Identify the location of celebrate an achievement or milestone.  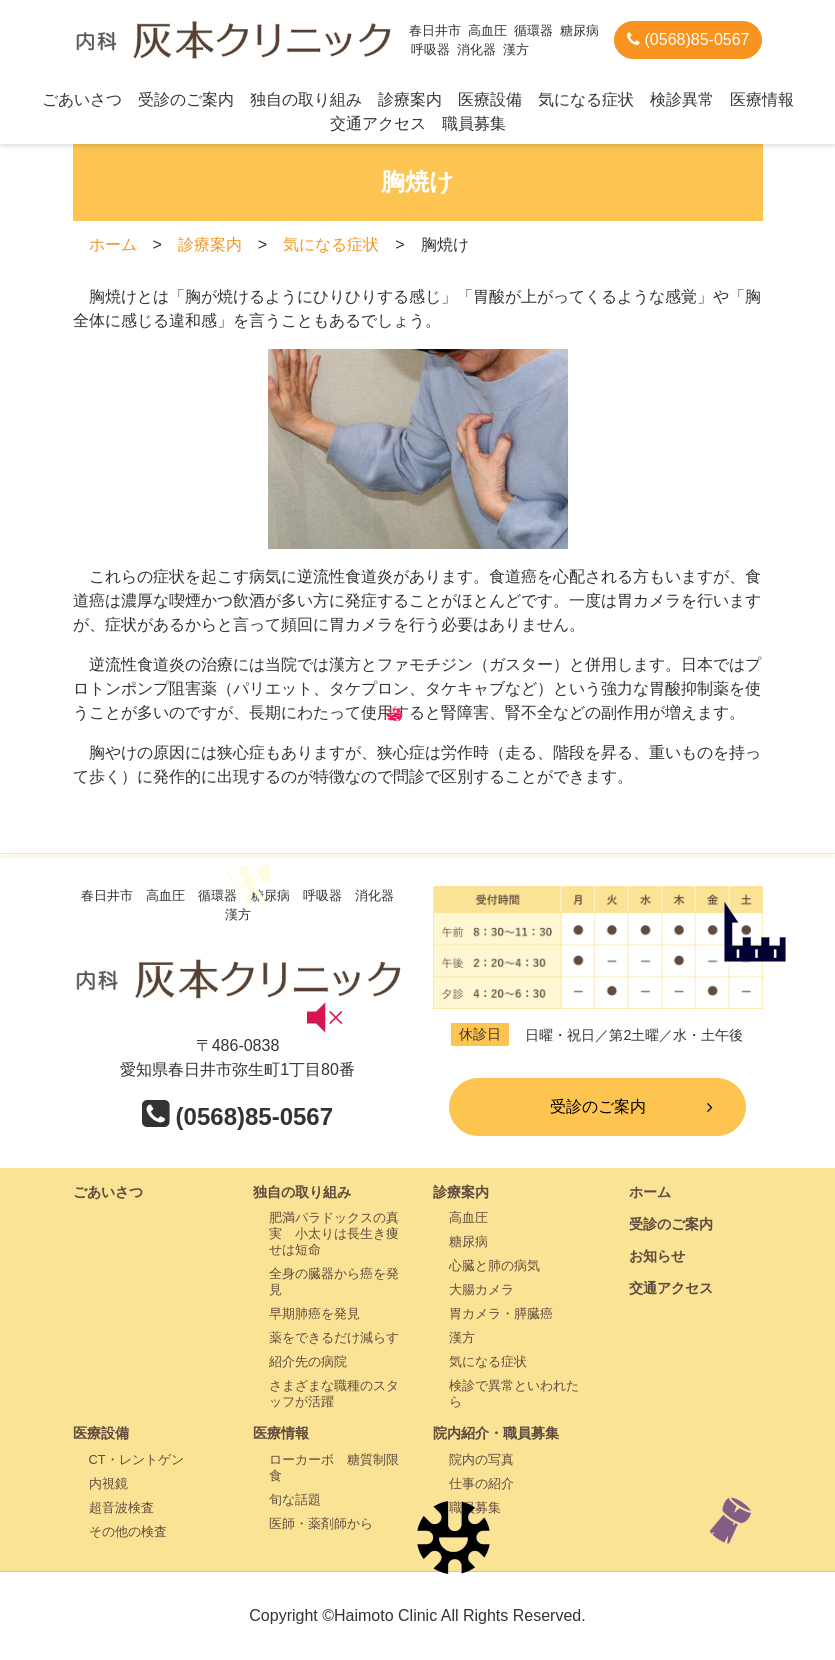
(730, 1520).